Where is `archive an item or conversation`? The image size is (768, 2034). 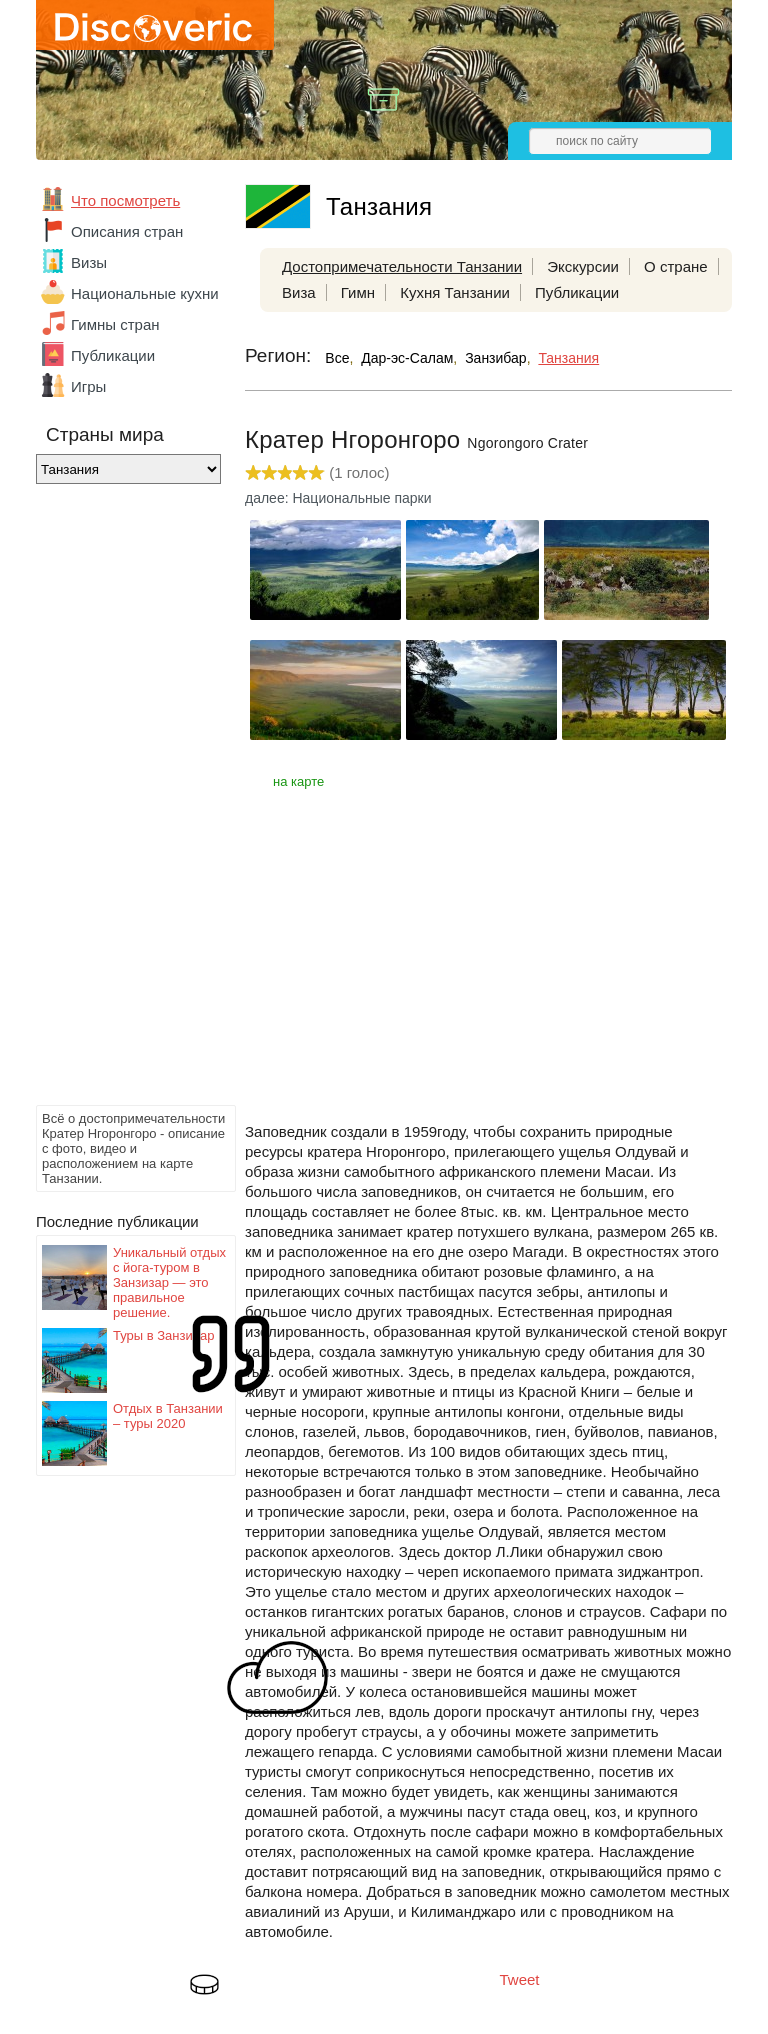 archive an item or conversation is located at coordinates (383, 99).